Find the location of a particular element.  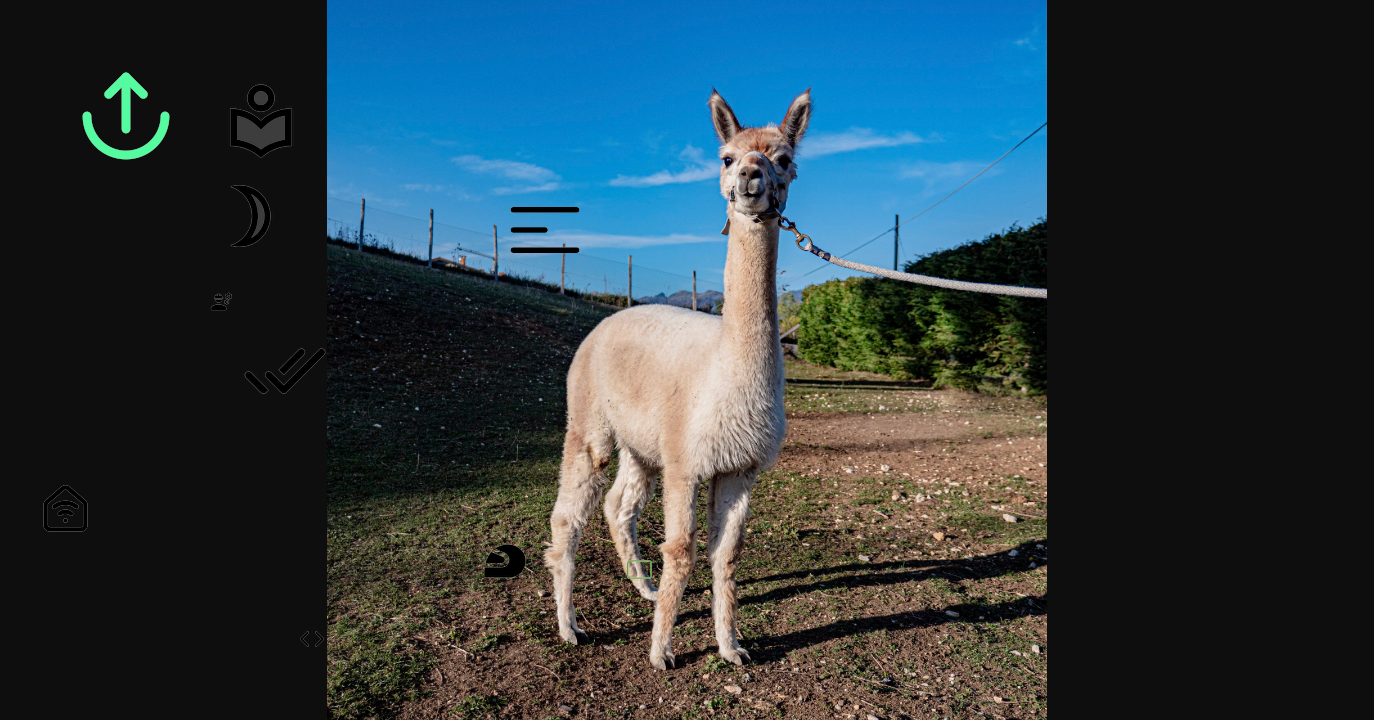

access motorsports or racing content is located at coordinates (505, 561).